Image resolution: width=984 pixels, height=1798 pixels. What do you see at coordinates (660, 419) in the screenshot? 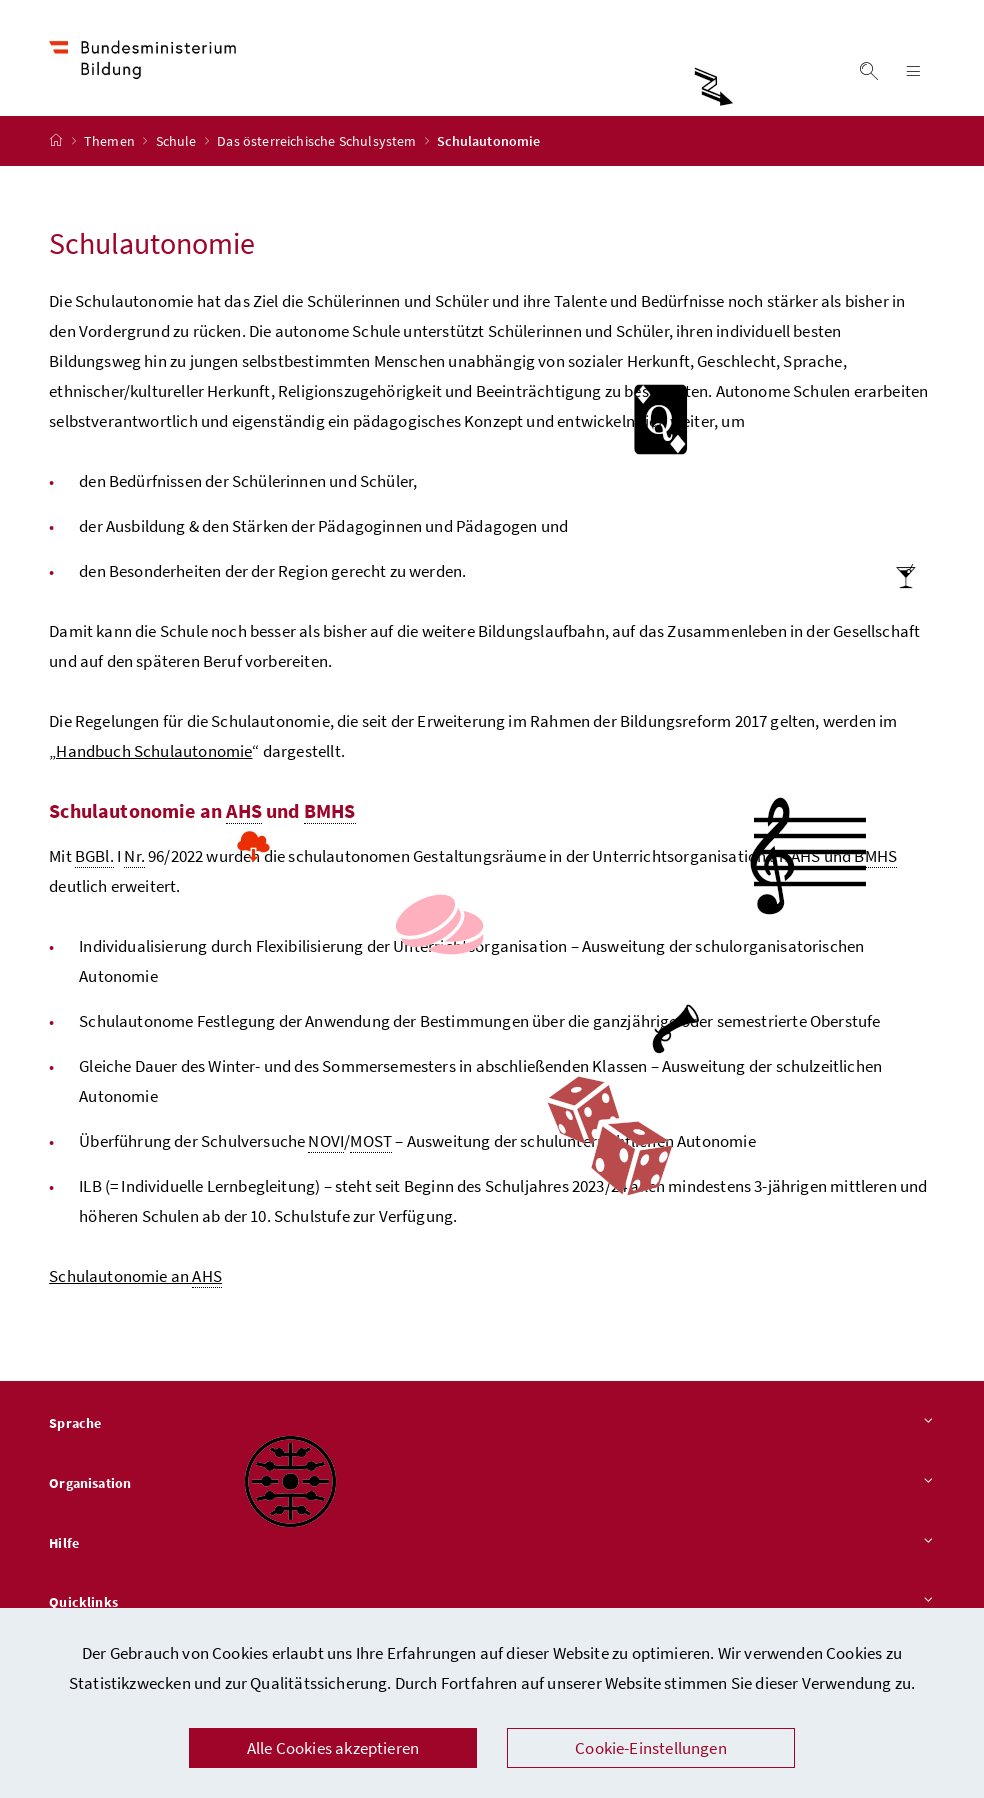
I see `queen of diamonds playing card` at bounding box center [660, 419].